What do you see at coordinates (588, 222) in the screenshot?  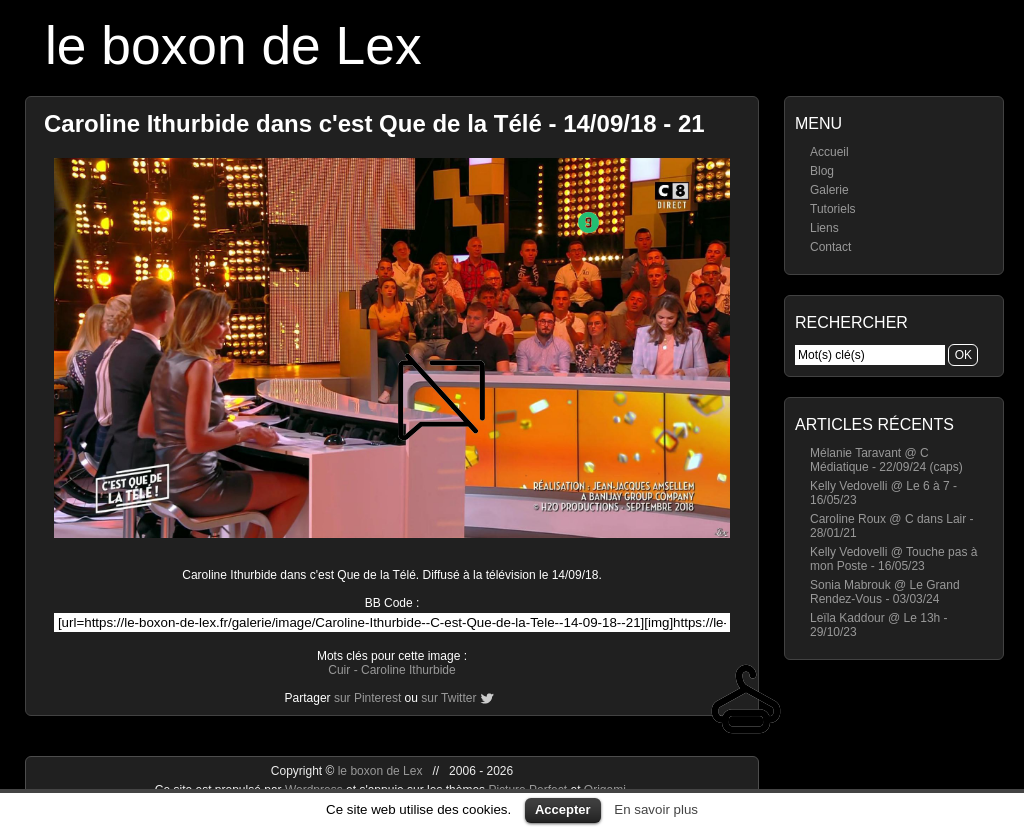 I see `indicates item number 9 in a numbered list or sequence` at bounding box center [588, 222].